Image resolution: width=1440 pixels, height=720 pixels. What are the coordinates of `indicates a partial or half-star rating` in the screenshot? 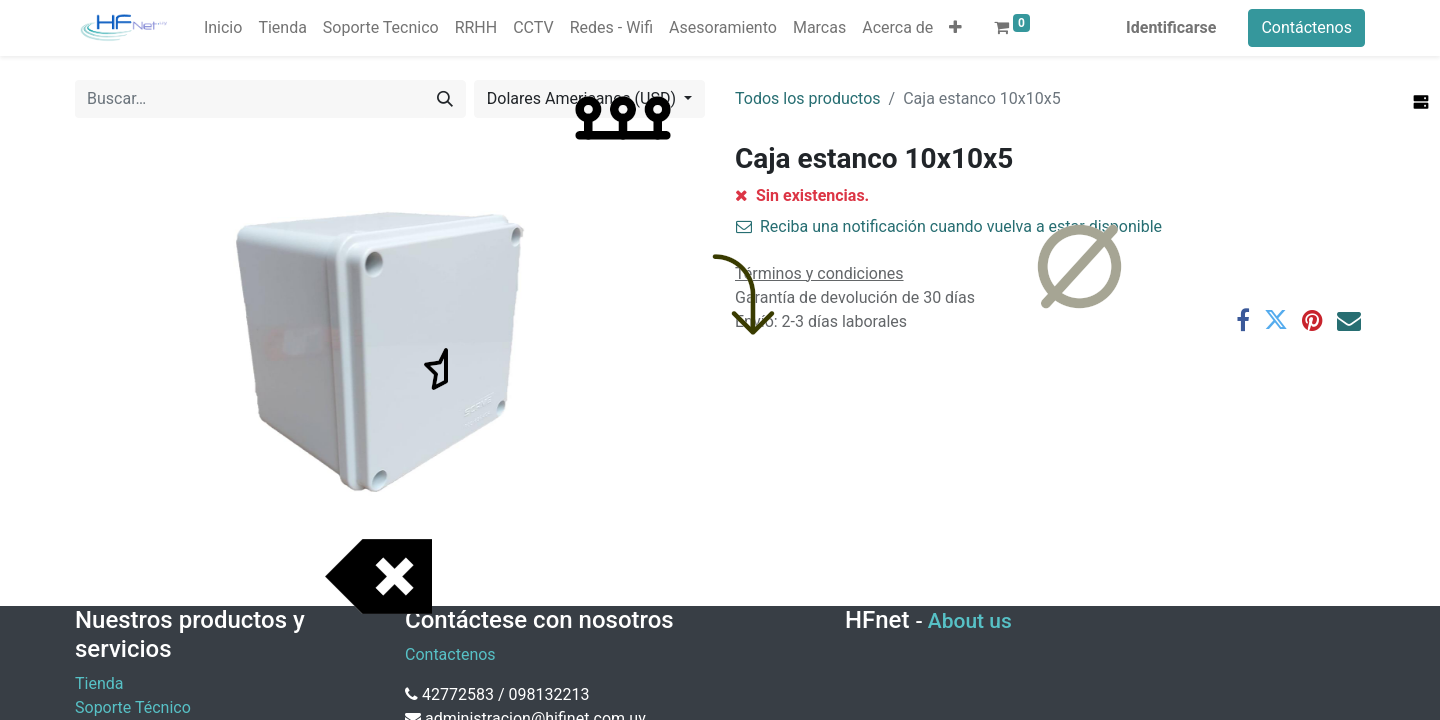 It's located at (446, 370).